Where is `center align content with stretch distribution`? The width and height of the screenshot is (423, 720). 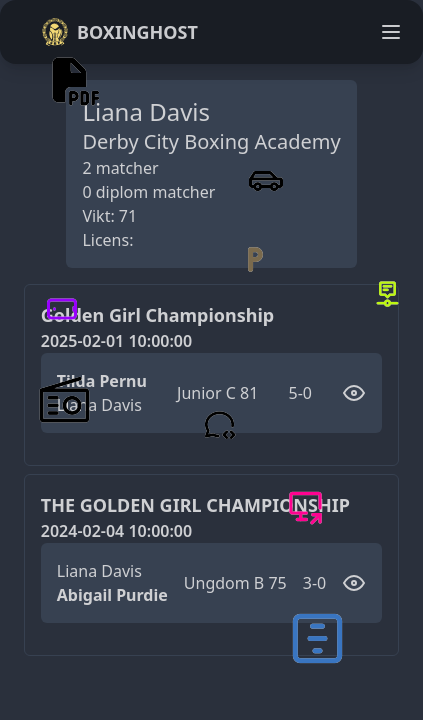
center align content with stretch distribution is located at coordinates (317, 638).